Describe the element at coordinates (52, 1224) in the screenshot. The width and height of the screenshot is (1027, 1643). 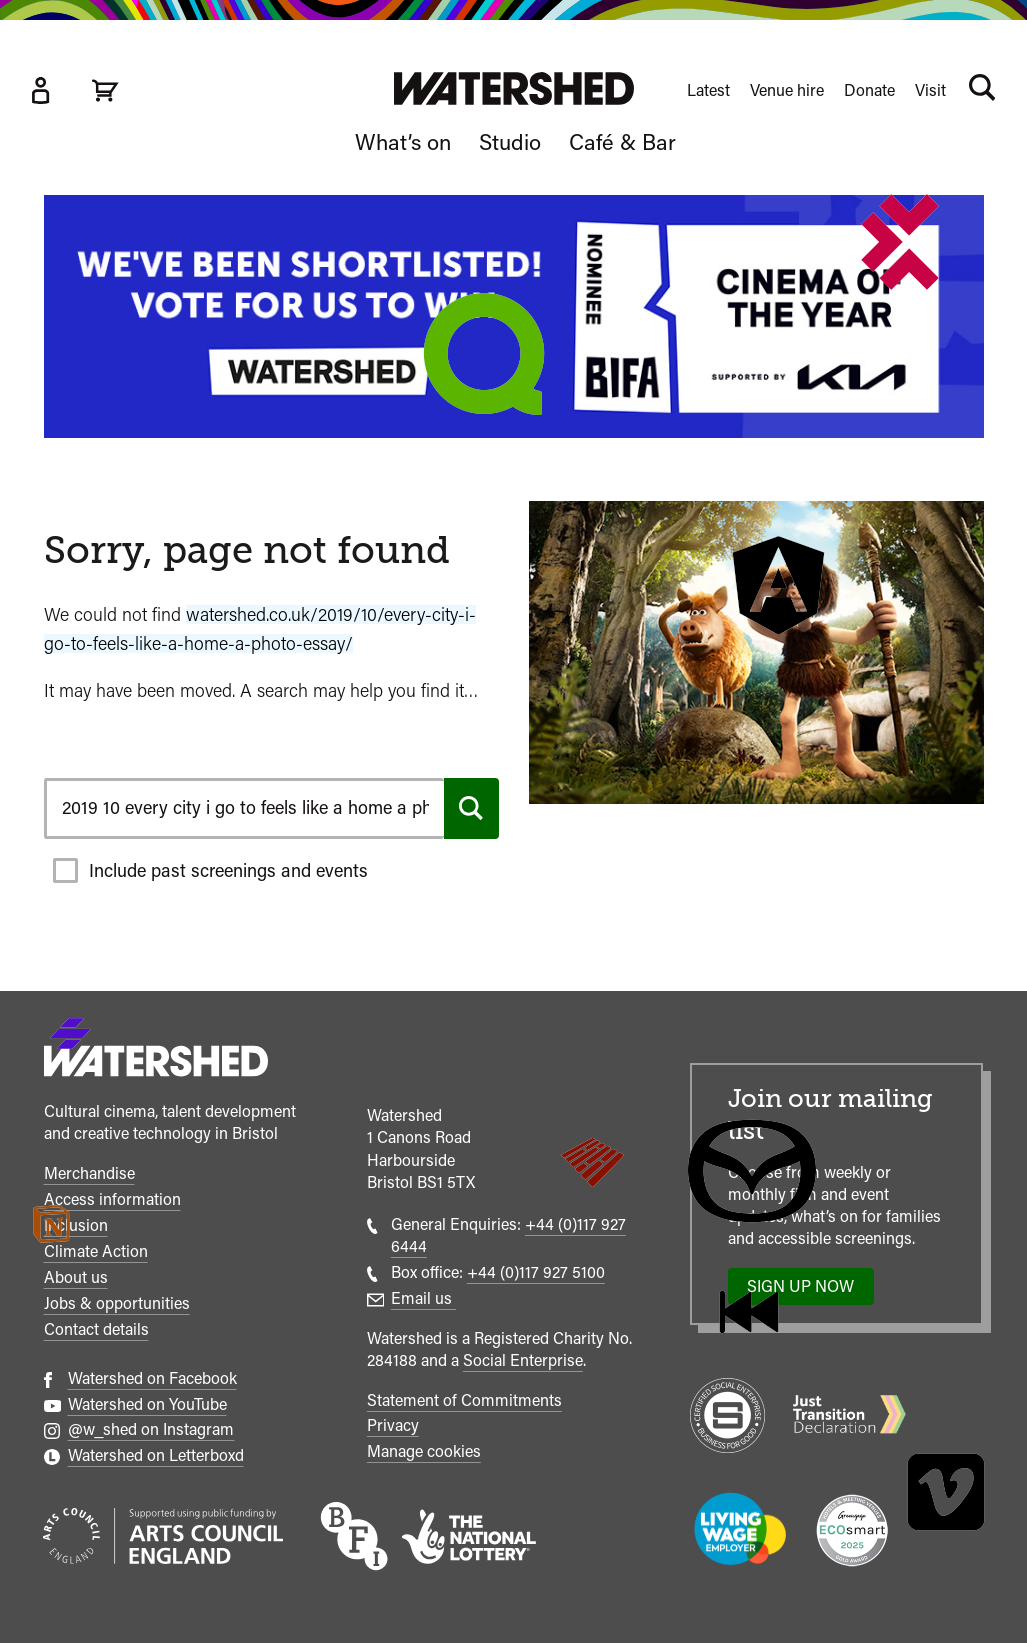
I see `open Notion app` at that location.